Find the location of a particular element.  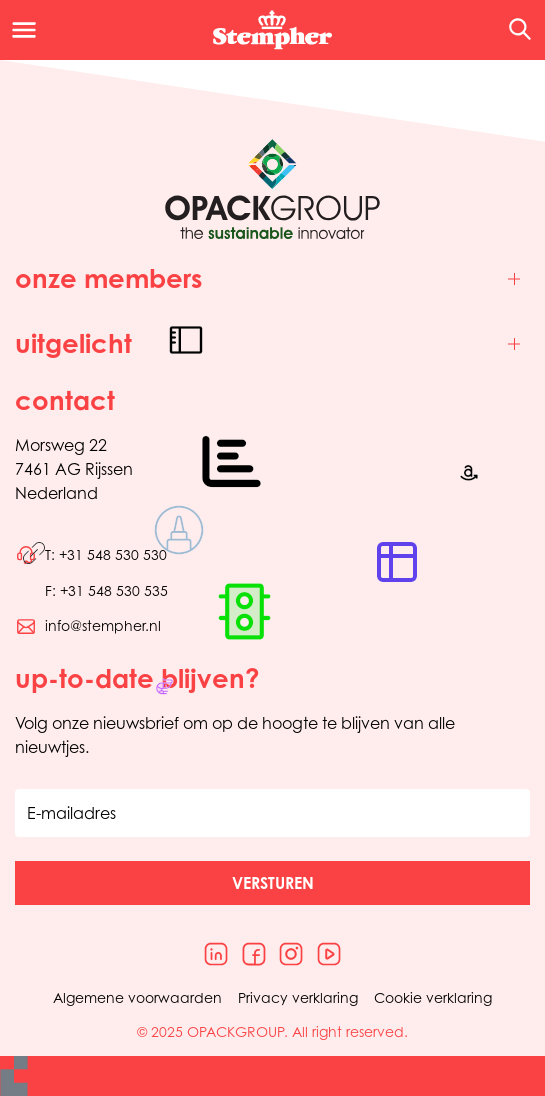

marker or highlighter tool is located at coordinates (179, 530).